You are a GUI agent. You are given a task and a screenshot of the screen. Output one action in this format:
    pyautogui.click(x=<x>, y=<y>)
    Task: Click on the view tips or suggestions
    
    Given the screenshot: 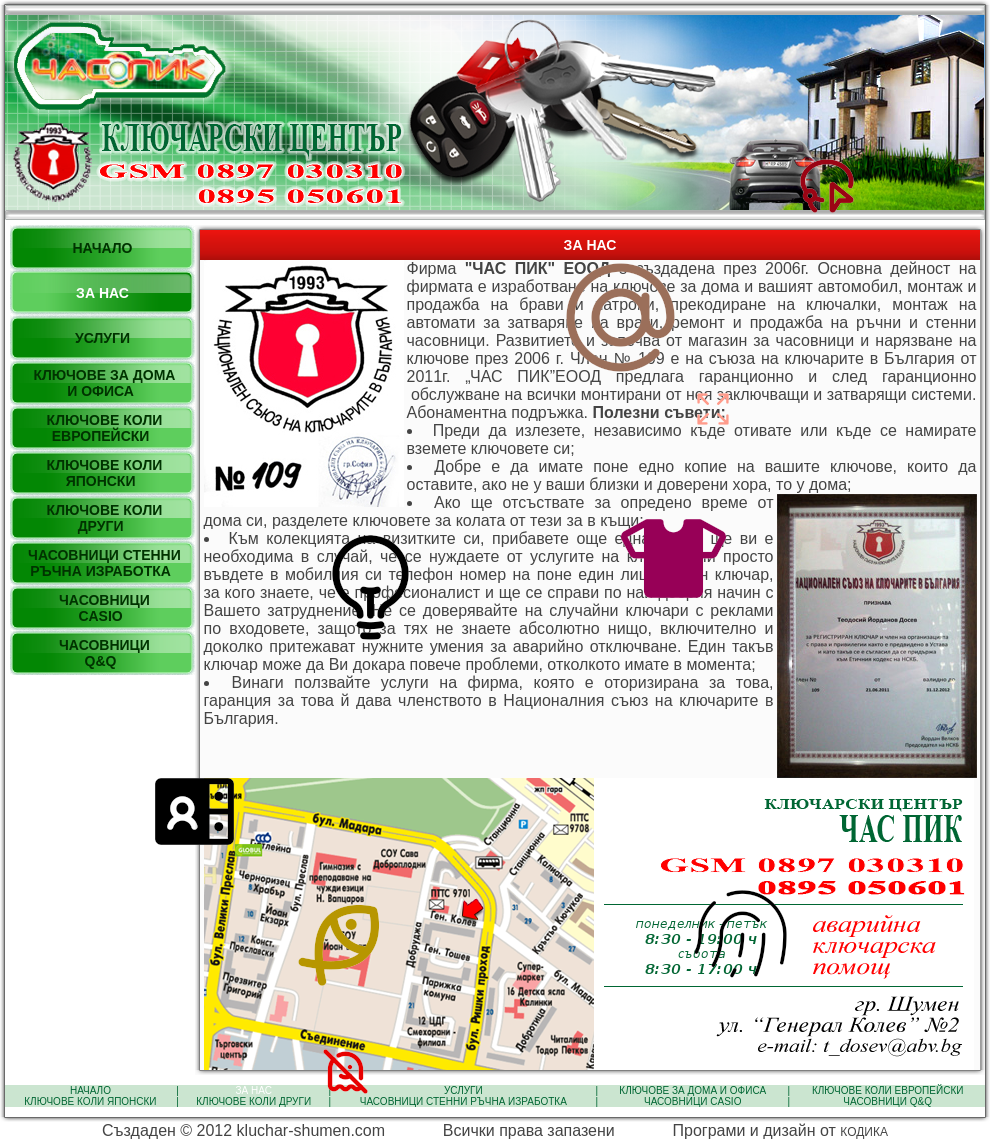 What is the action you would take?
    pyautogui.click(x=370, y=587)
    